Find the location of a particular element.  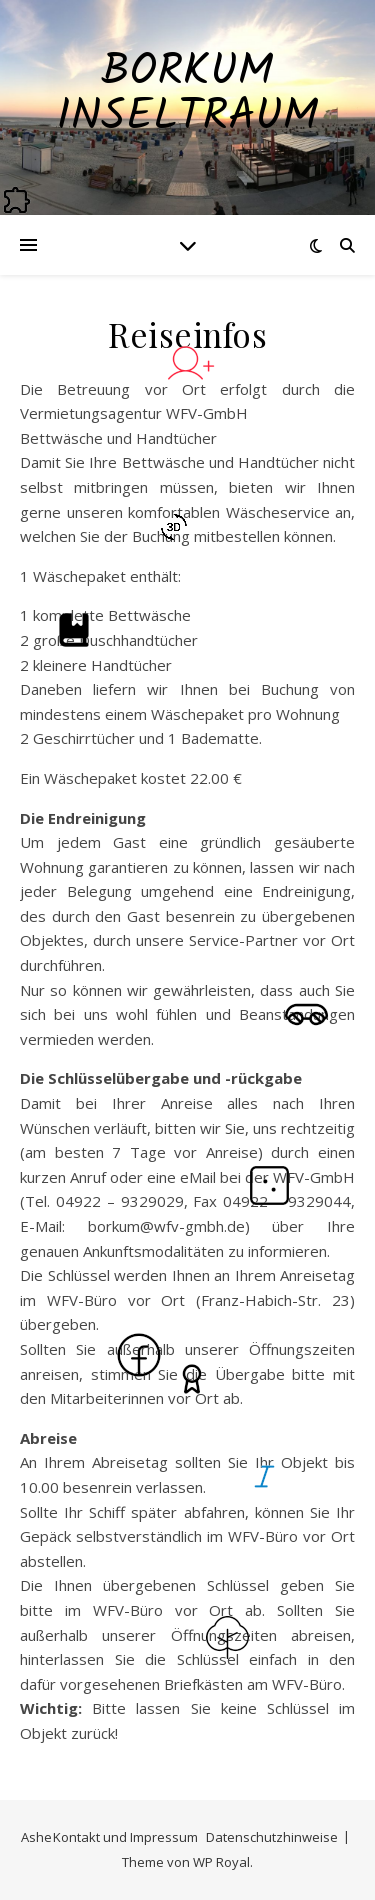

add a new contact or friend is located at coordinates (189, 364).